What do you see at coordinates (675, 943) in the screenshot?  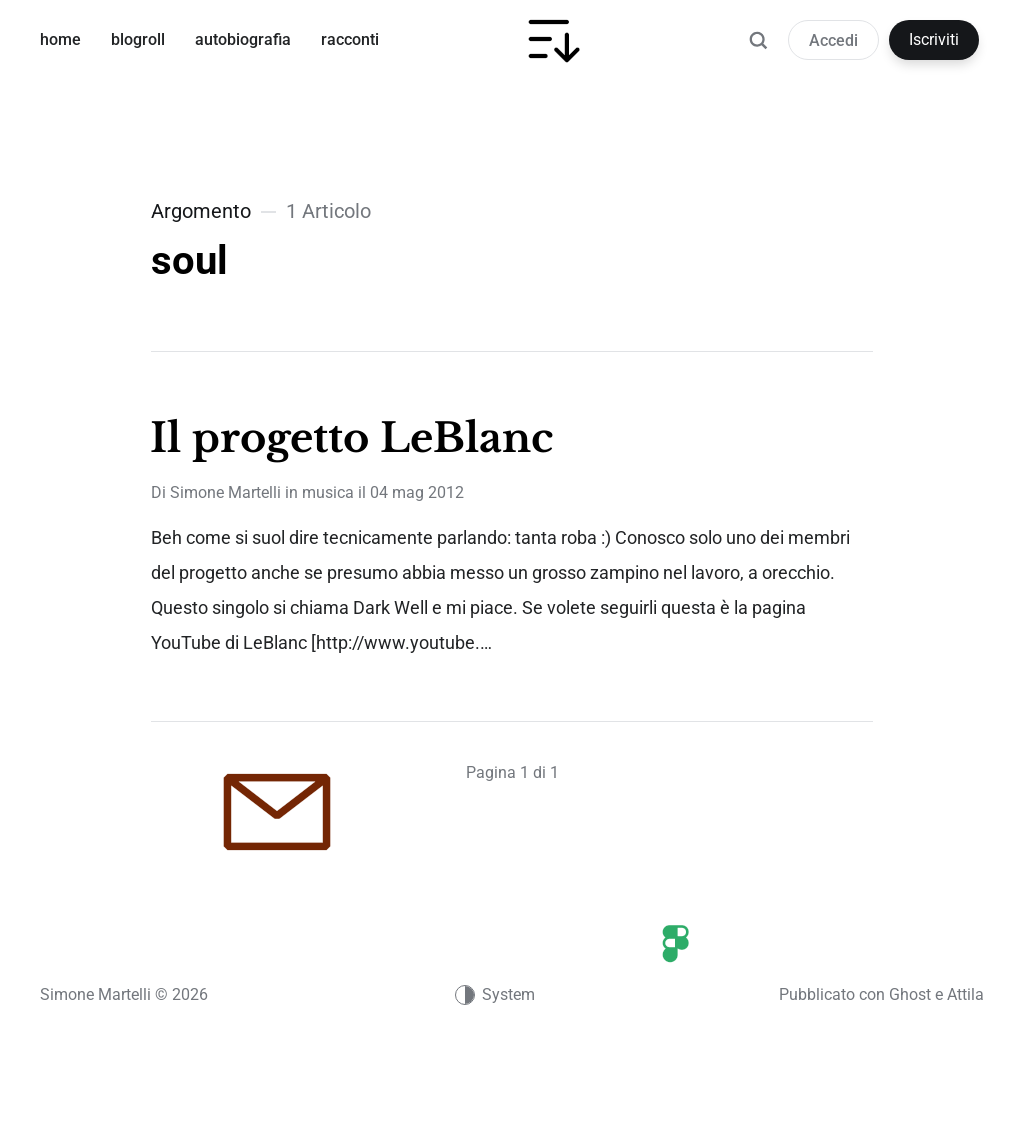 I see `open figma design file` at bounding box center [675, 943].